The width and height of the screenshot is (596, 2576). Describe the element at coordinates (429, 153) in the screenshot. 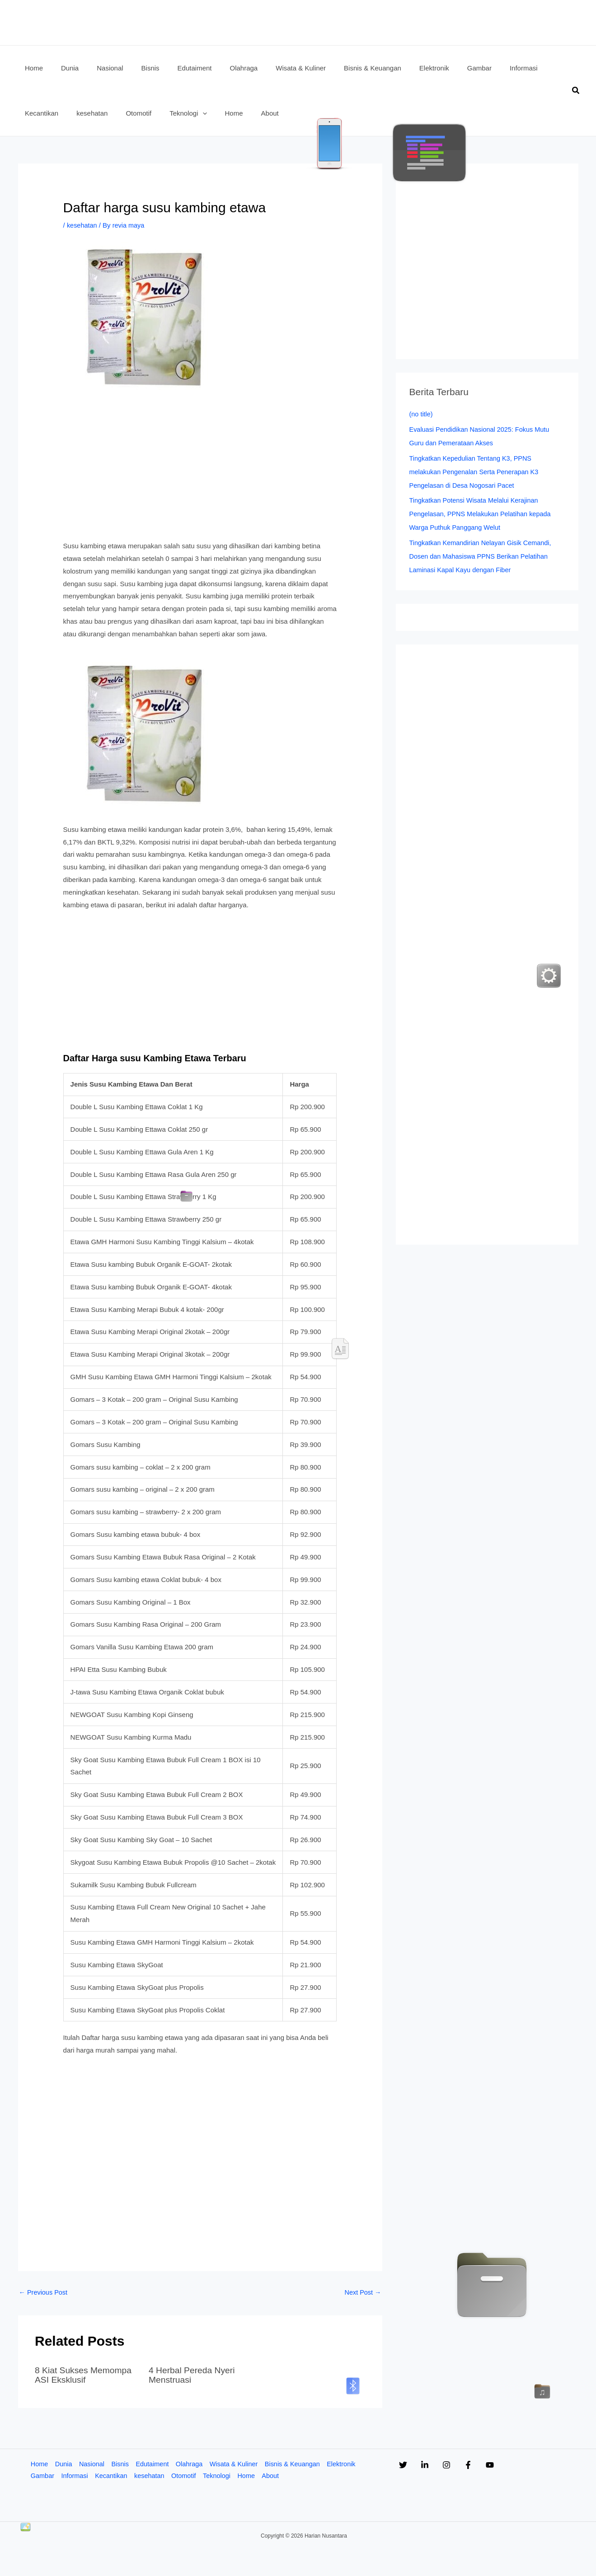

I see `open the software development environment` at that location.